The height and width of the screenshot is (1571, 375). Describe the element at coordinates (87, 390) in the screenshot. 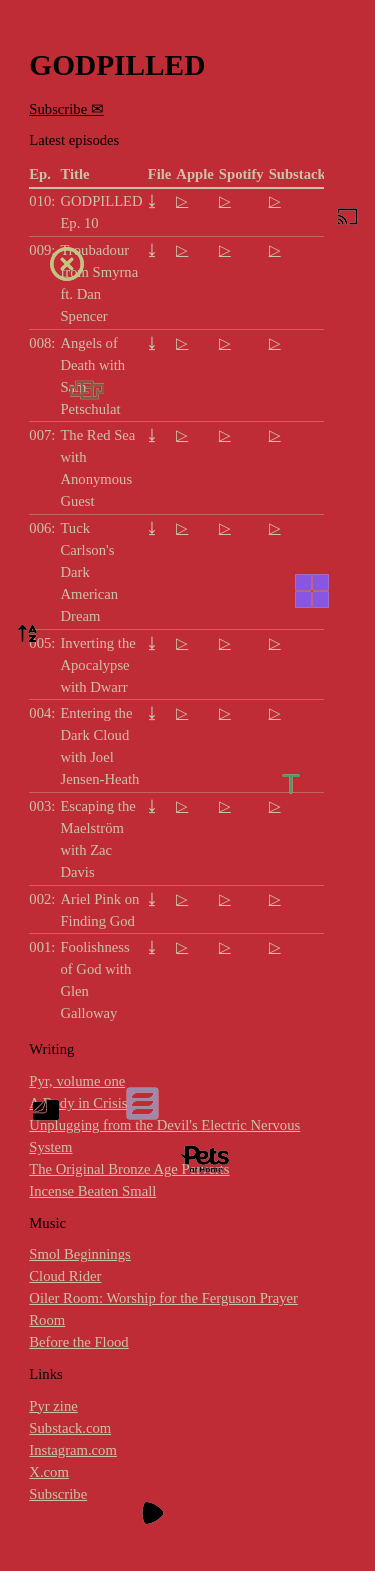

I see `jsr (javascript registry) logo` at that location.